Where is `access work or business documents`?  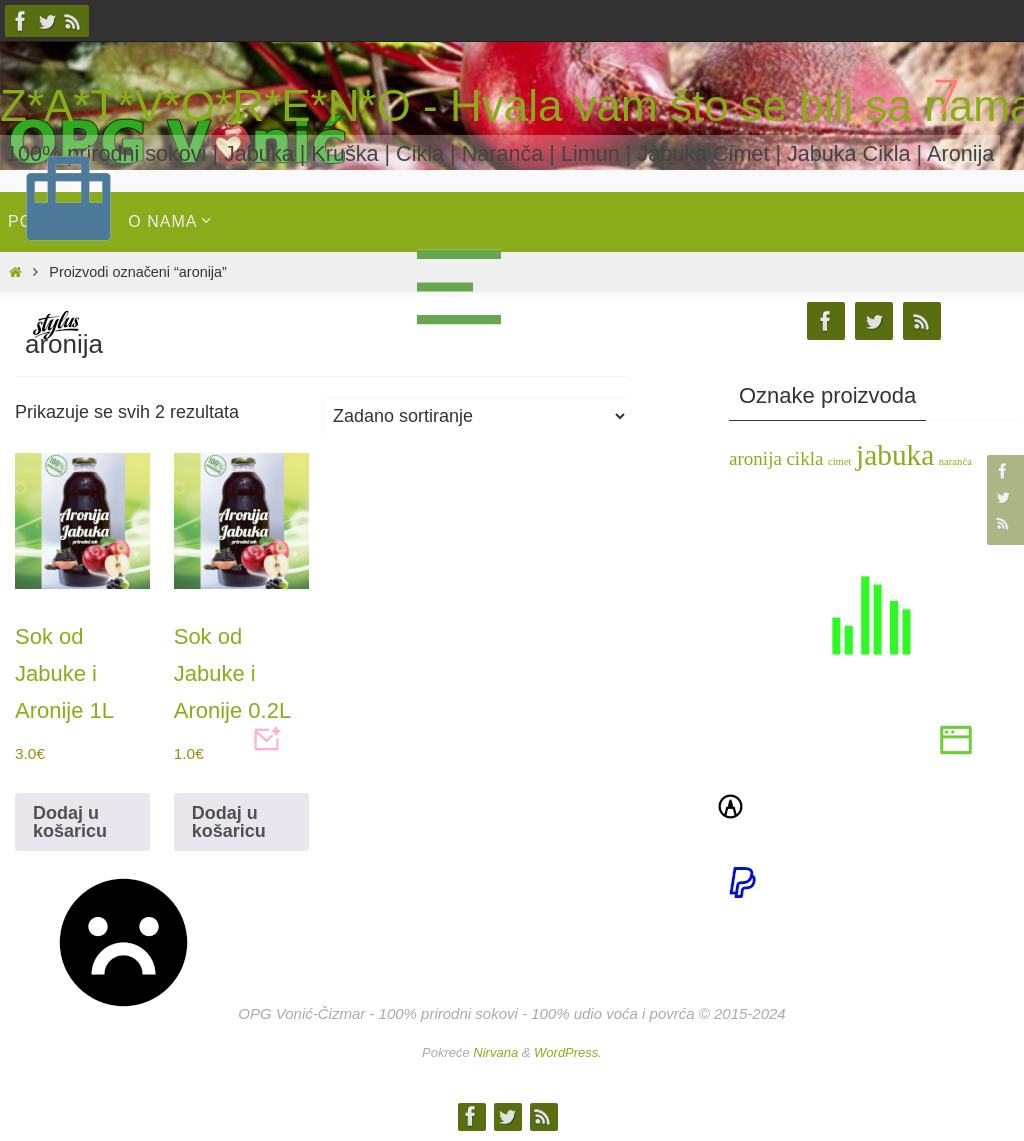 access work or business documents is located at coordinates (68, 202).